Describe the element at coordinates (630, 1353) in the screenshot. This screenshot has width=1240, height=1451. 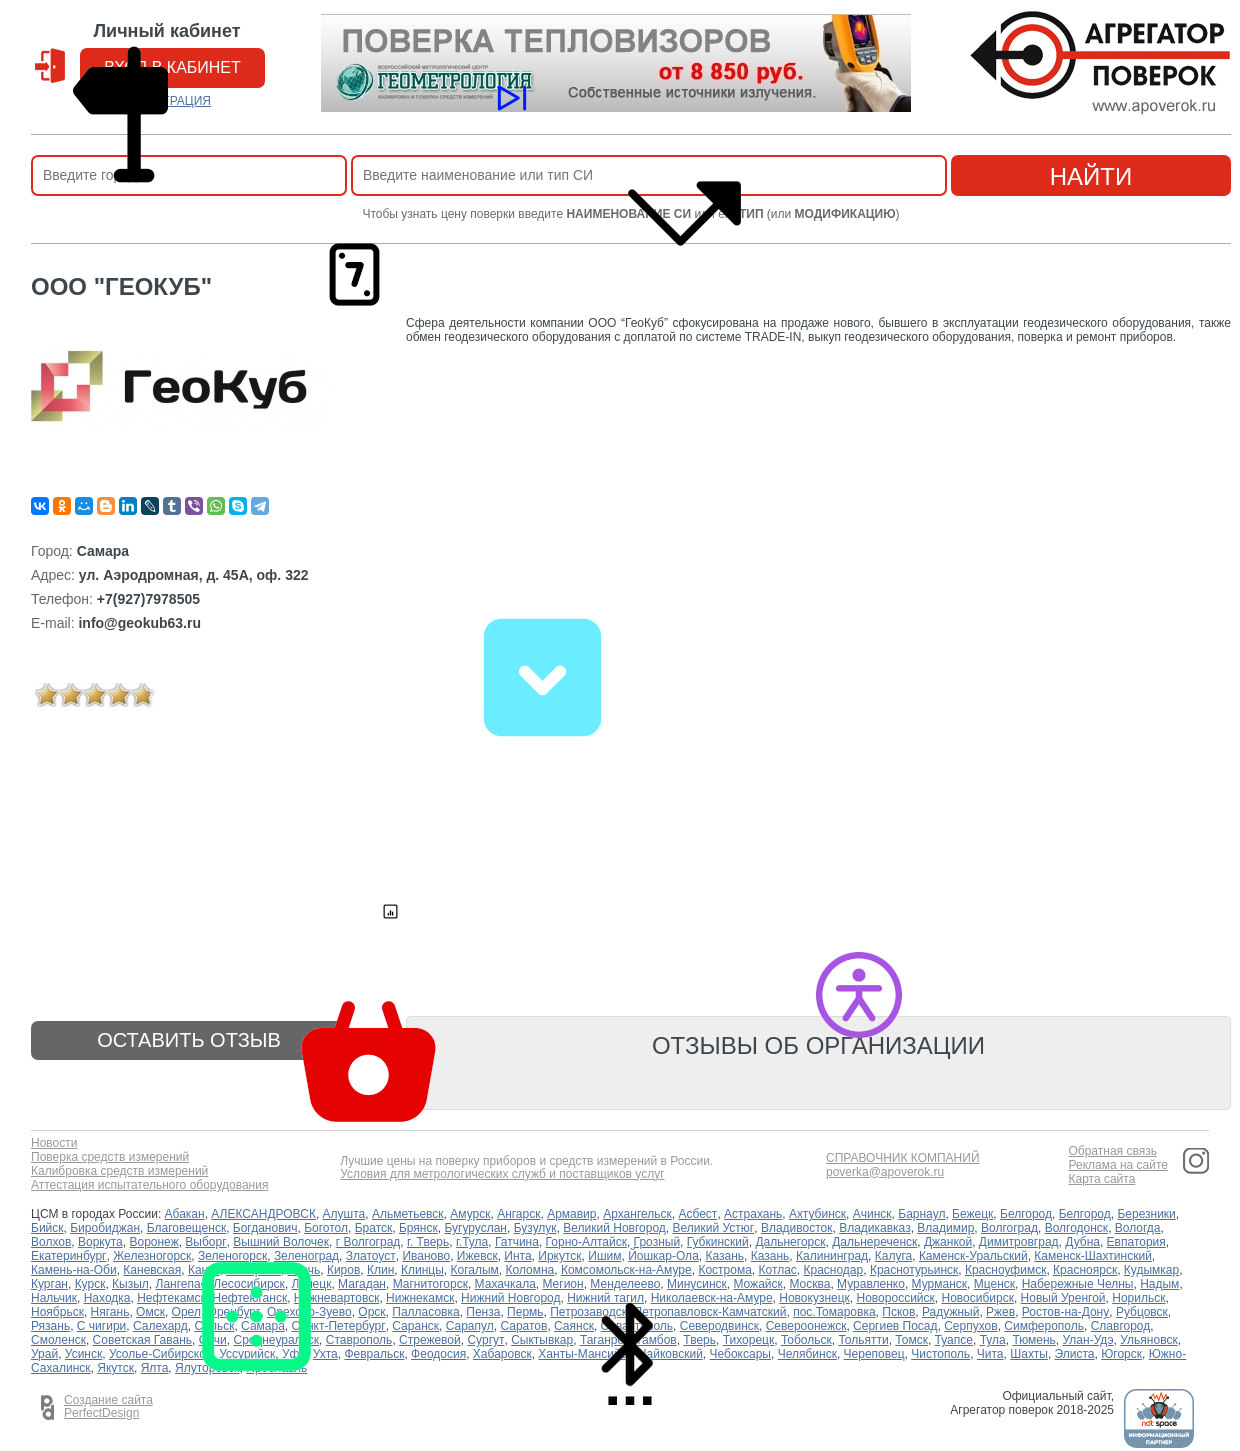
I see `access bluetooth settings` at that location.